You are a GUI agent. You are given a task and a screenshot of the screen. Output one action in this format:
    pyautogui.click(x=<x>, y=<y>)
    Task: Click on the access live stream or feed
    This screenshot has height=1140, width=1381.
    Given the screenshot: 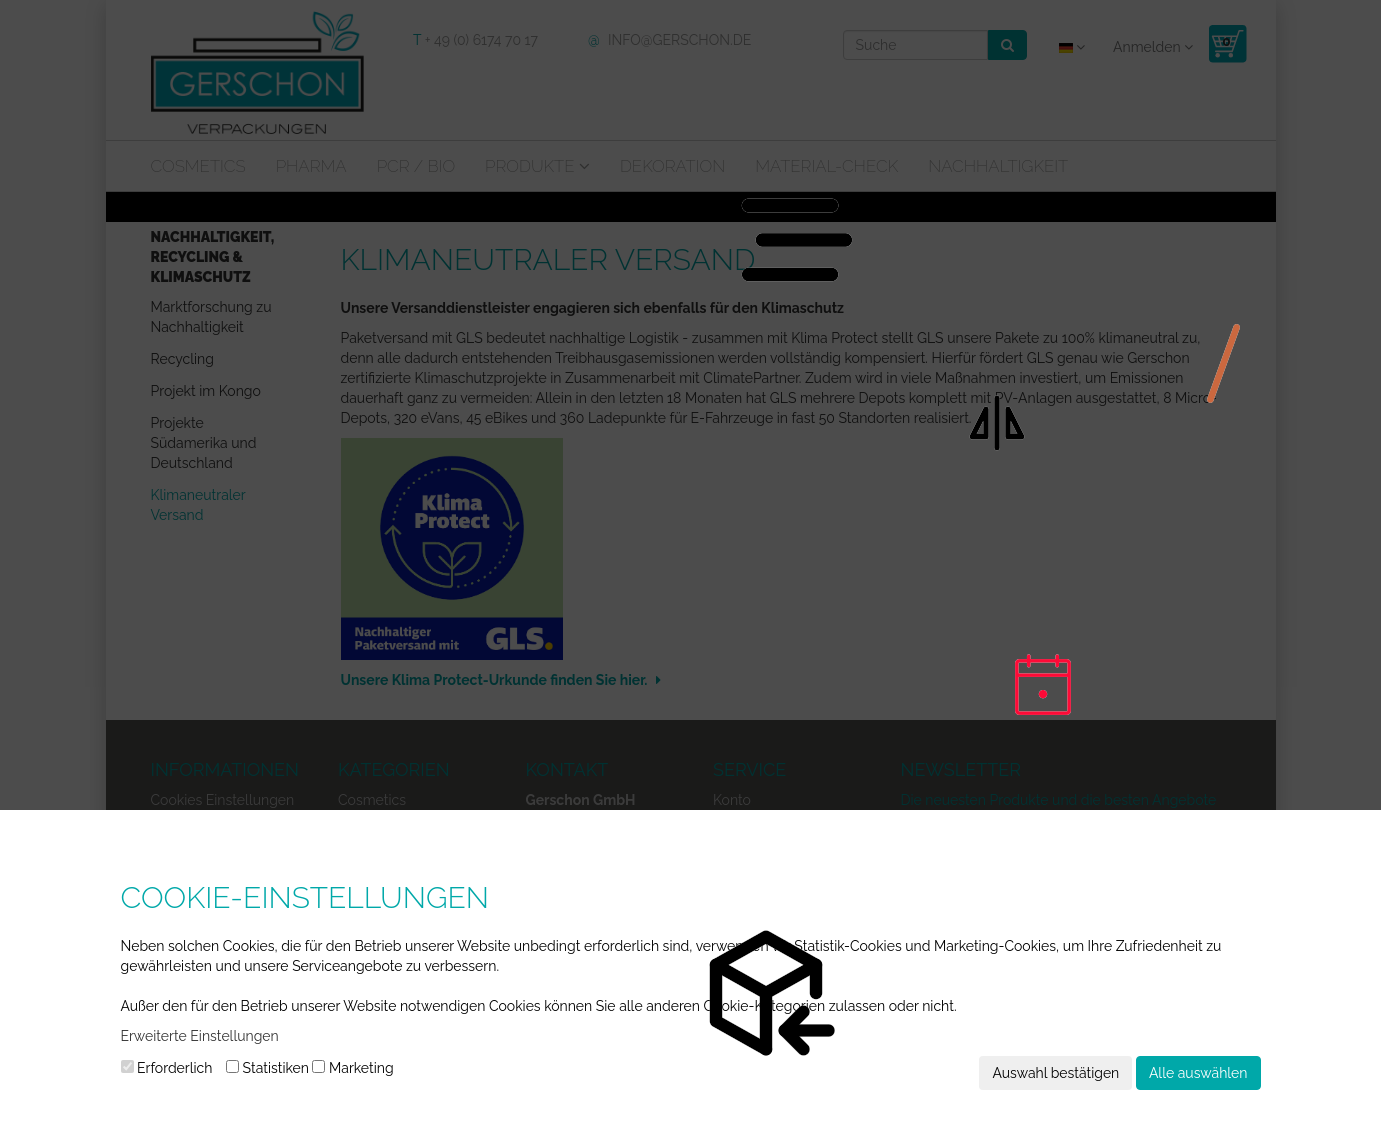 What is the action you would take?
    pyautogui.click(x=797, y=240)
    